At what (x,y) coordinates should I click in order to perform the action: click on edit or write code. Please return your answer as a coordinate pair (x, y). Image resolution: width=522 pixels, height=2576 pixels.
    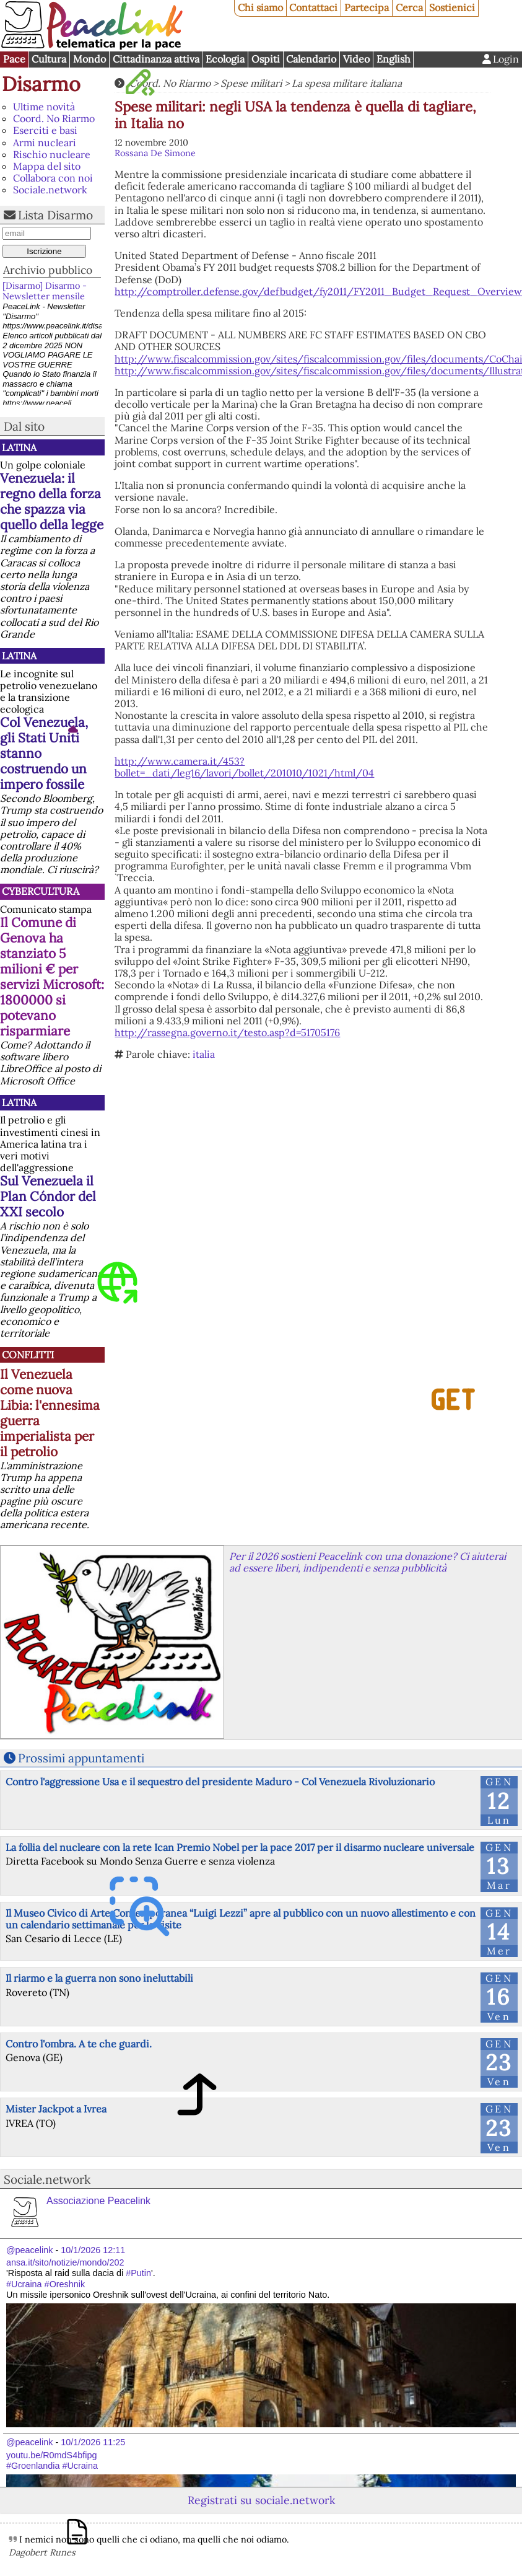
    Looking at the image, I should click on (139, 81).